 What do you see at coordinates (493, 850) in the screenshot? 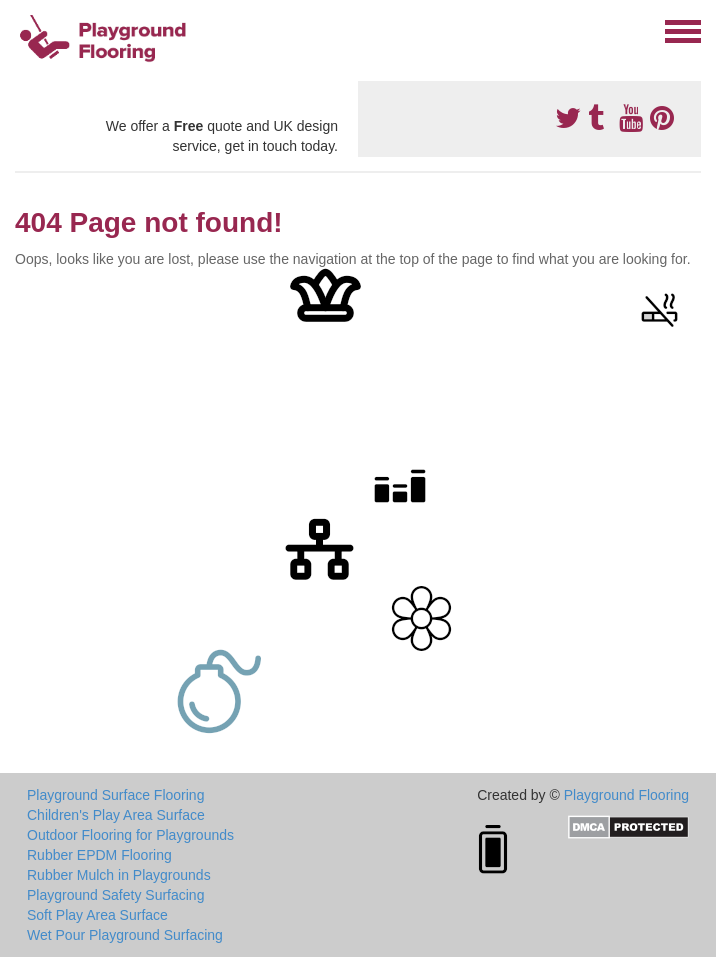
I see `indicates battery is fully charged` at bounding box center [493, 850].